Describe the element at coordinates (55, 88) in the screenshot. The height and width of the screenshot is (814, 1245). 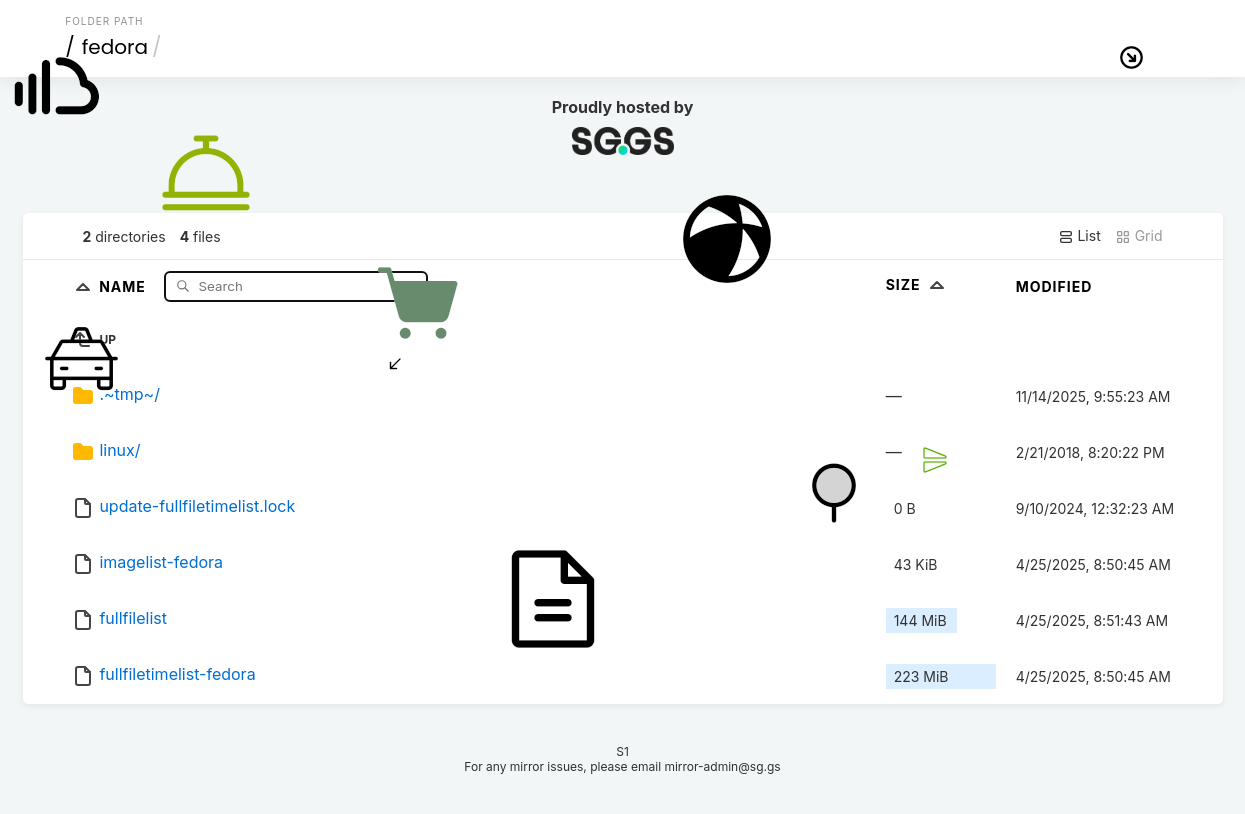
I see `open soundcloud app` at that location.